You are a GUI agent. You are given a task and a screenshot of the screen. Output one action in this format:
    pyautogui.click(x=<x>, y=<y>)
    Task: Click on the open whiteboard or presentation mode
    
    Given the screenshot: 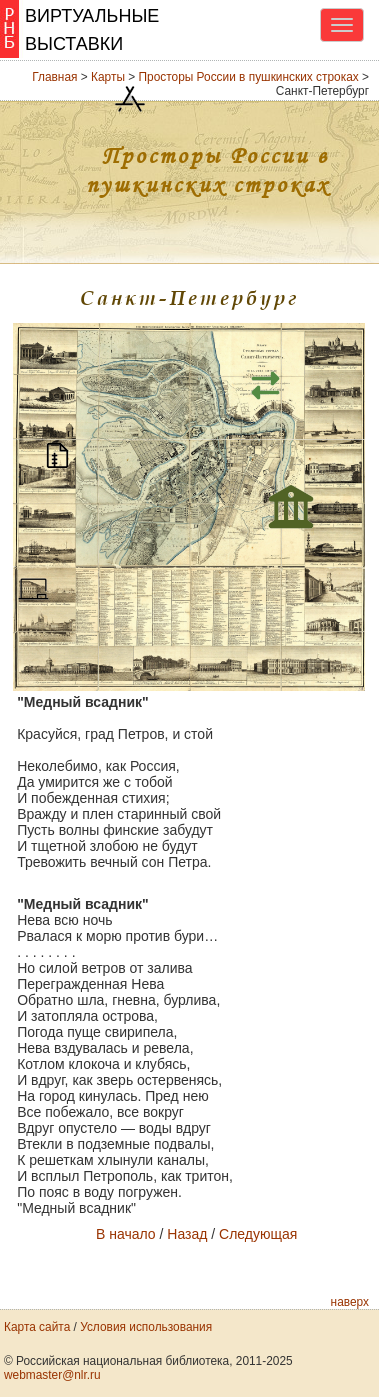 What is the action you would take?
    pyautogui.click(x=33, y=589)
    